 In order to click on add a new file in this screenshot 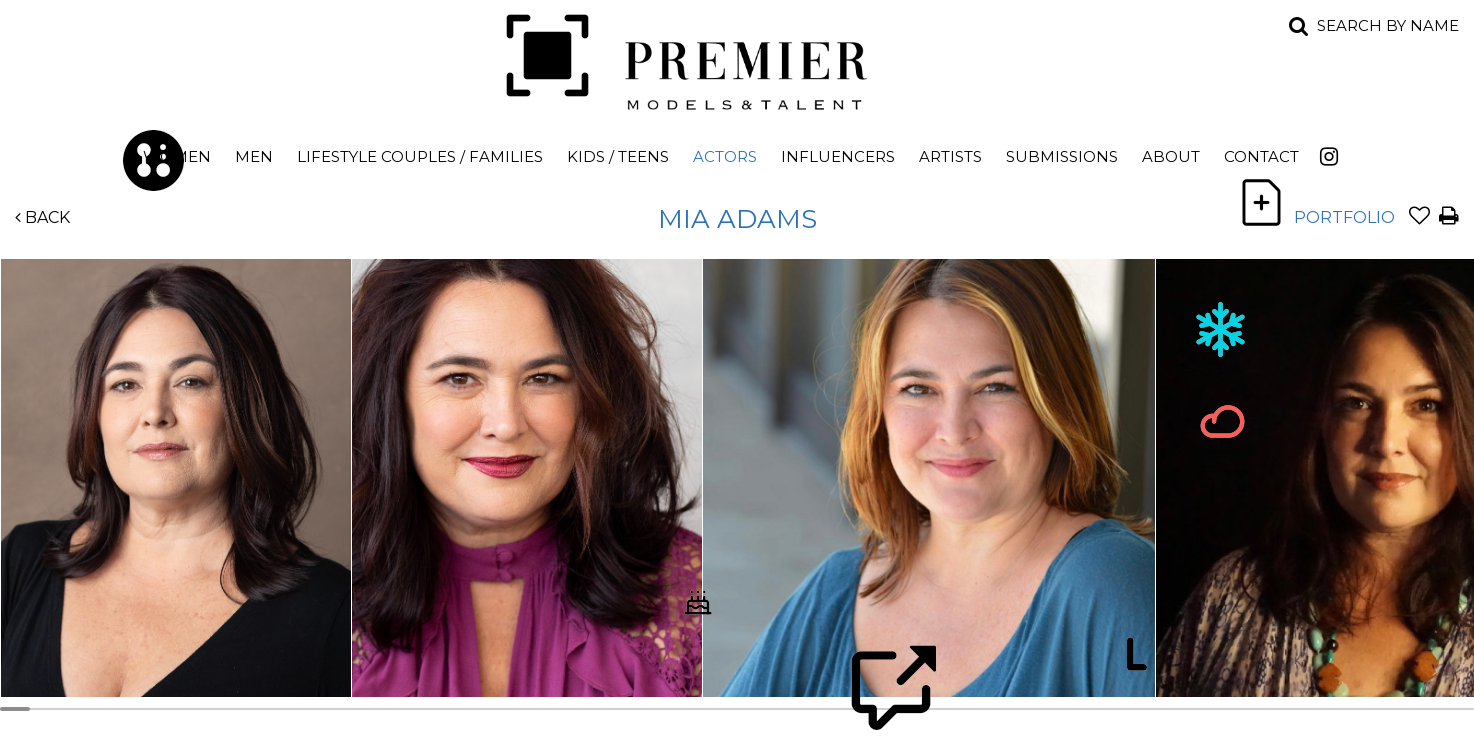, I will do `click(1261, 202)`.